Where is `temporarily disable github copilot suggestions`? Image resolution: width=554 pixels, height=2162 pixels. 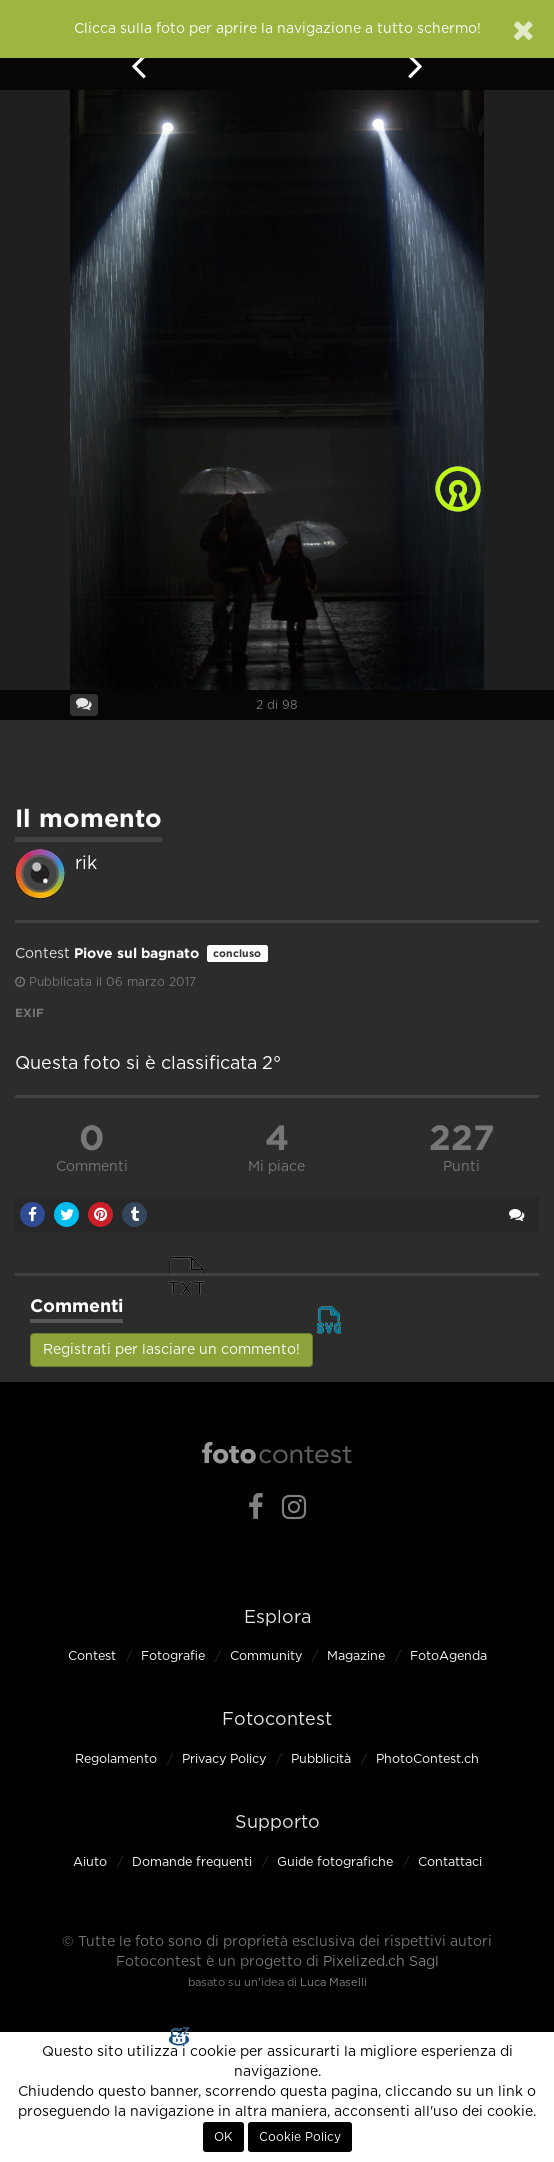
temporarily disable github copilot suggestions is located at coordinates (179, 2037).